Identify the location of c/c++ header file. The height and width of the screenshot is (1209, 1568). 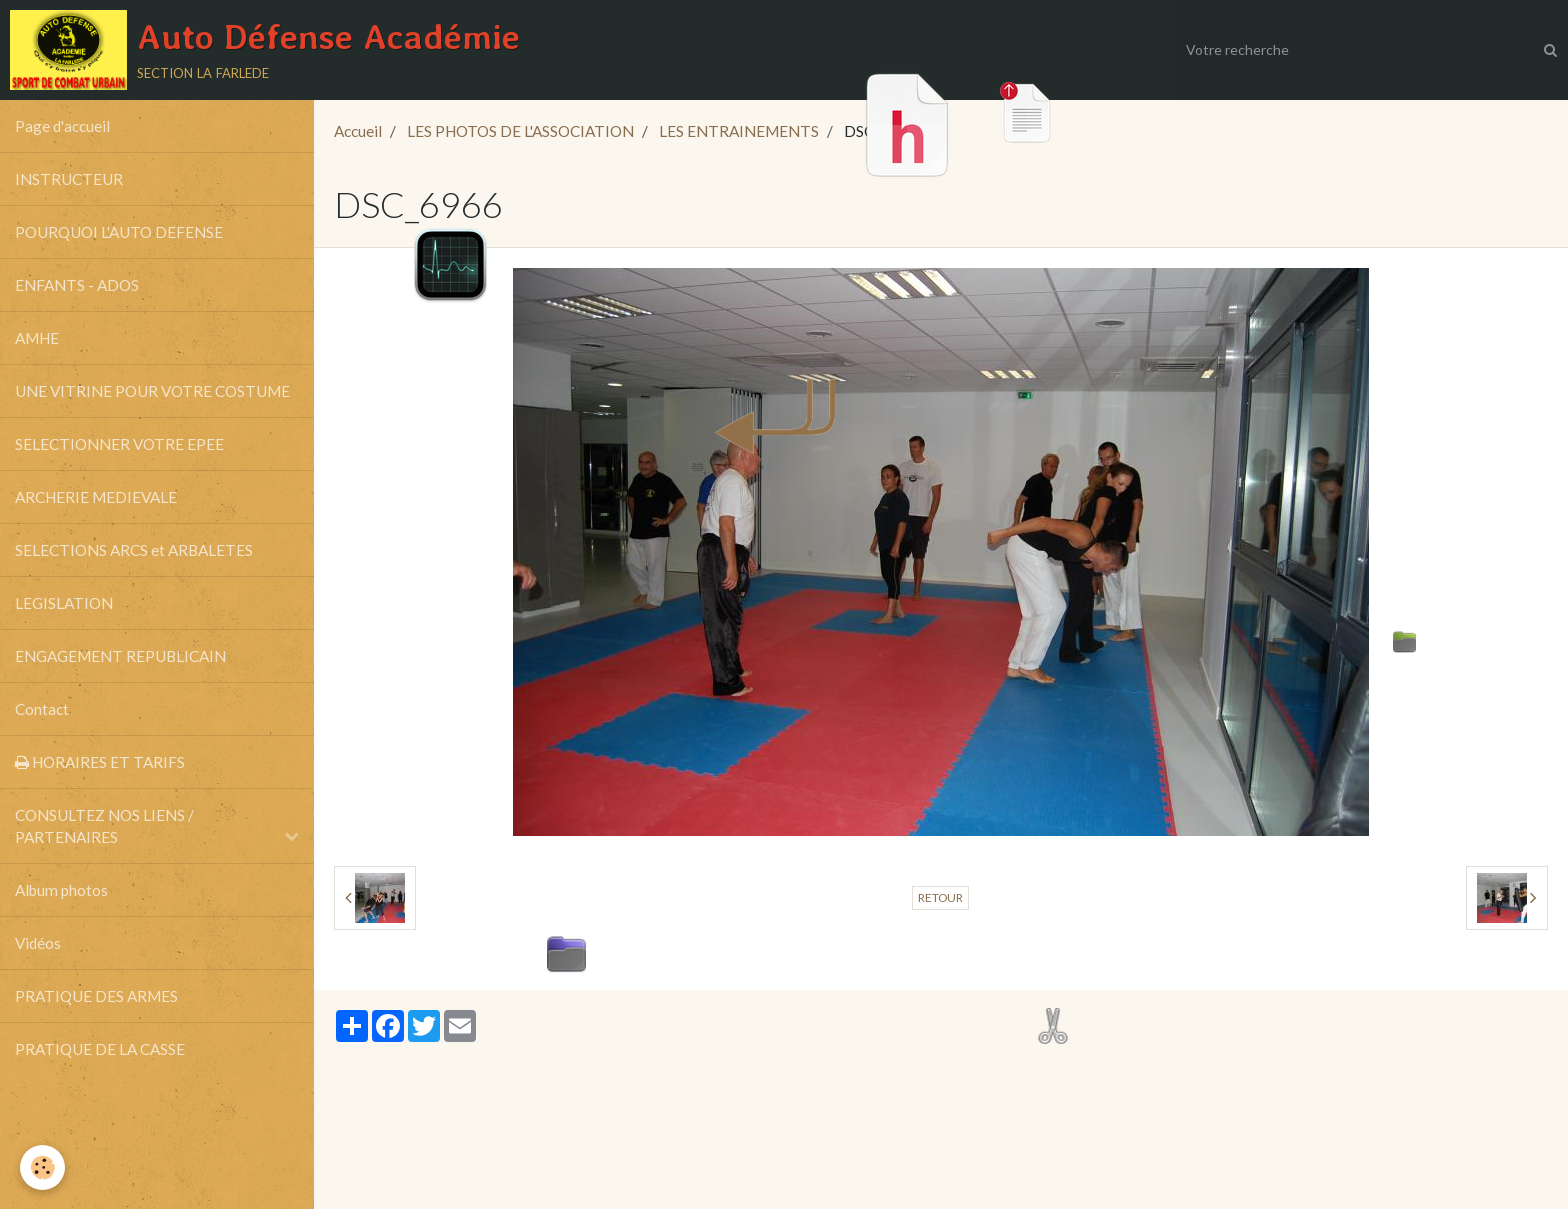
(907, 125).